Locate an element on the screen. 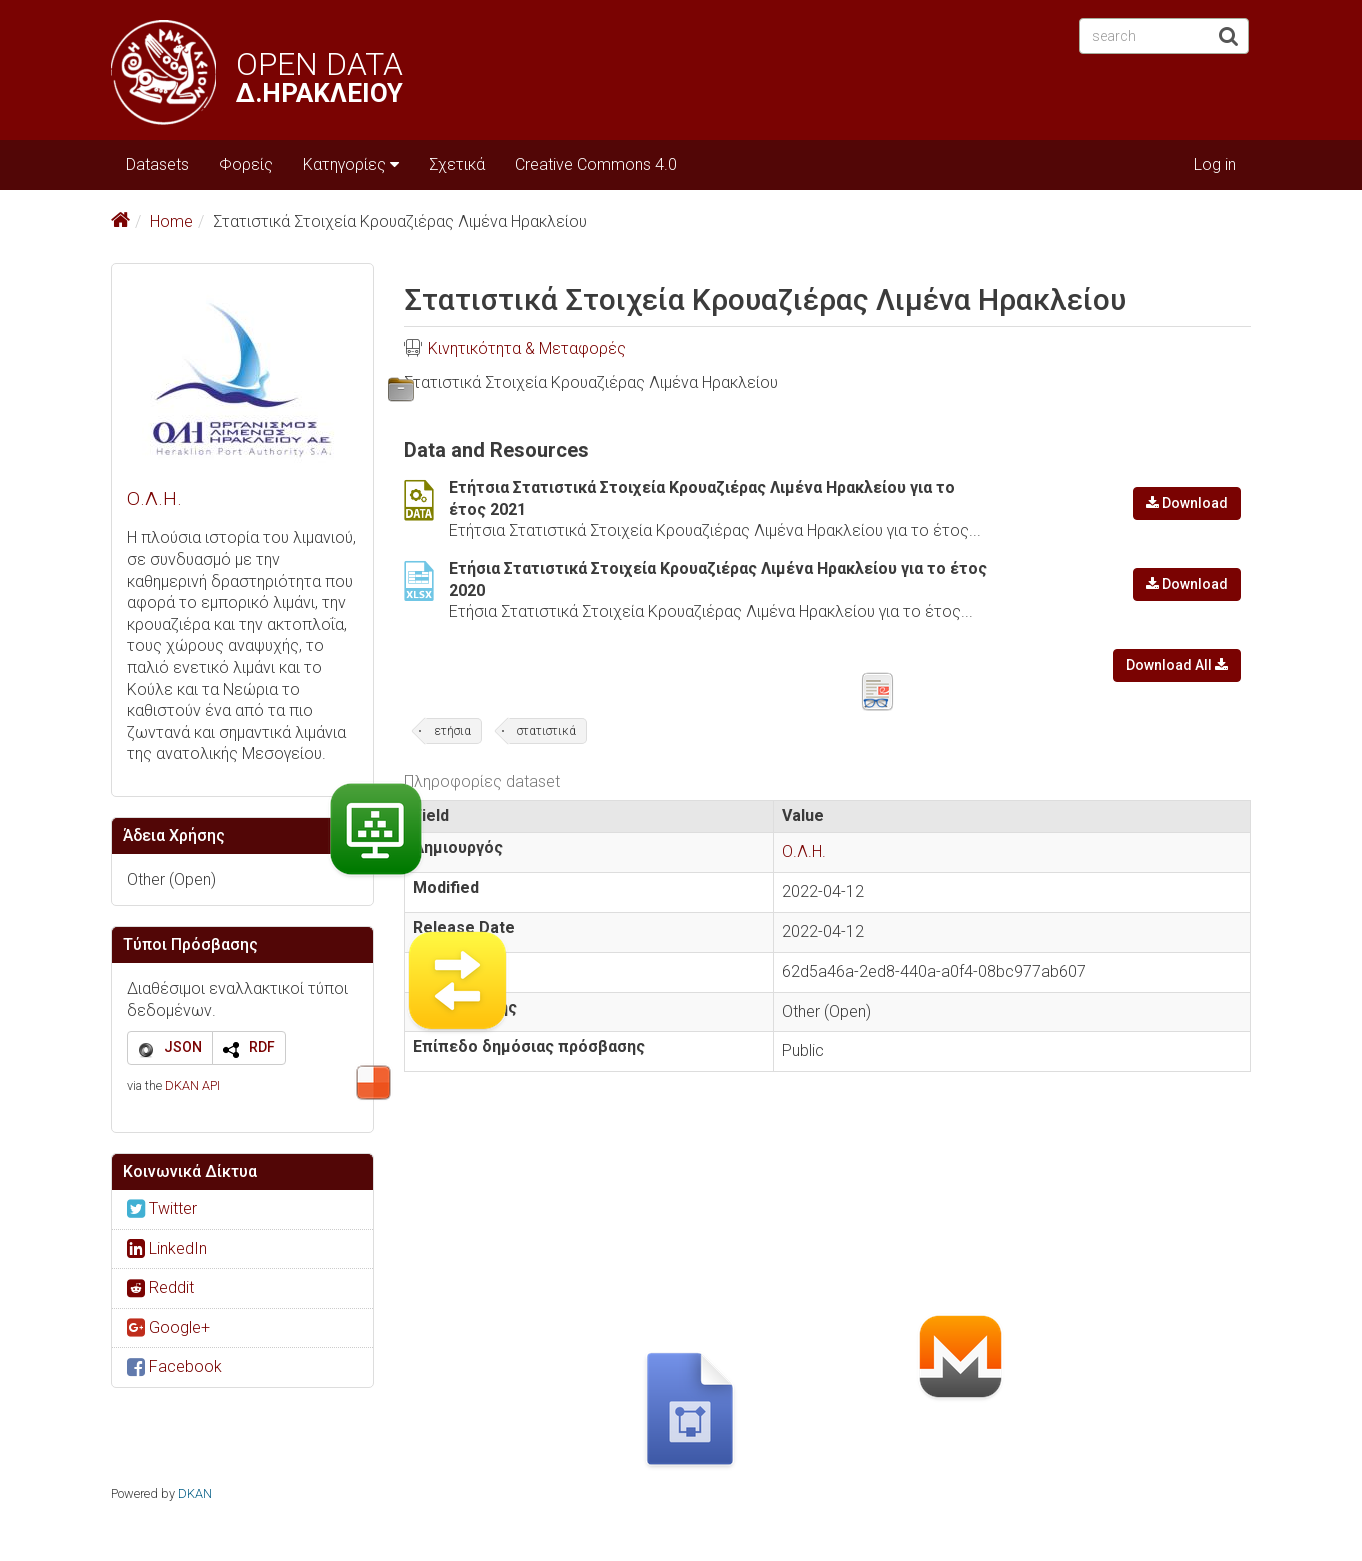 The image size is (1362, 1561). switch to a different user account is located at coordinates (457, 980).